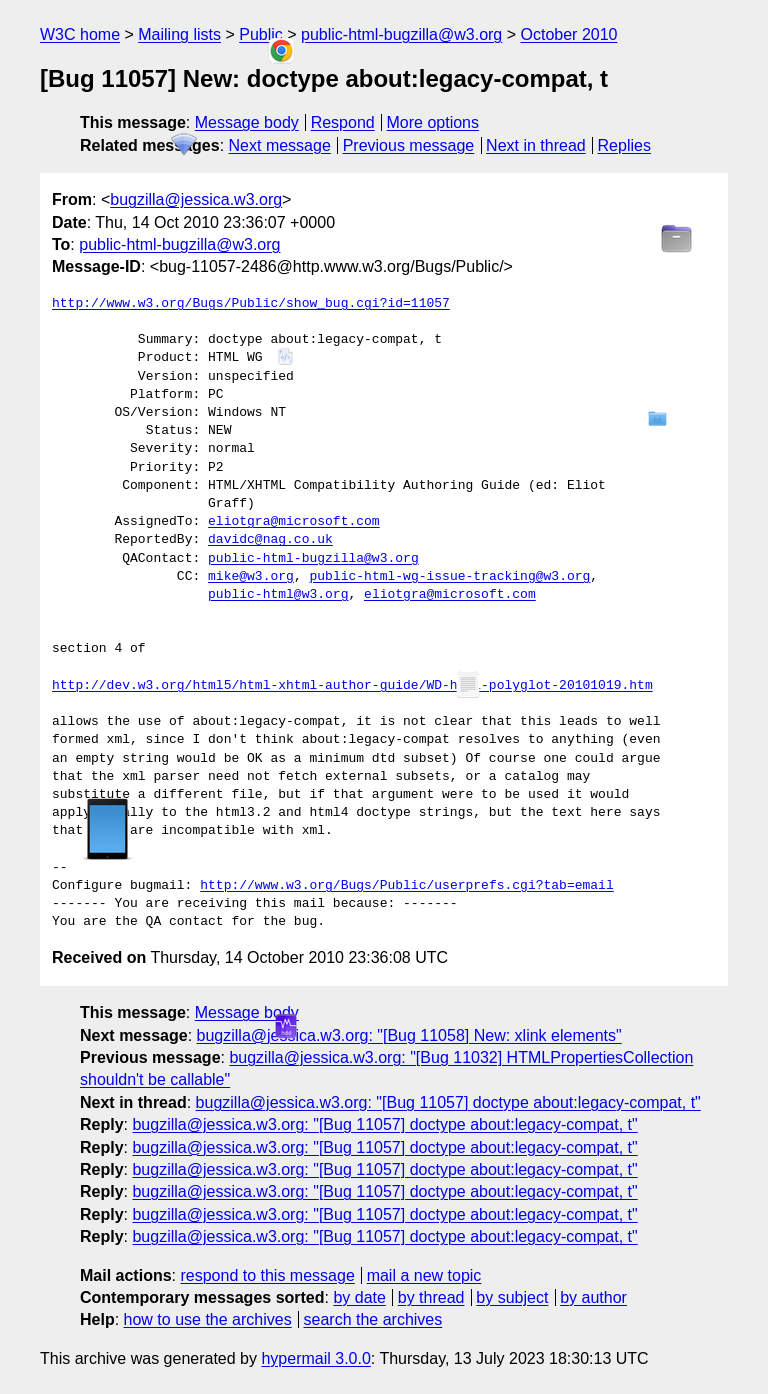 The height and width of the screenshot is (1394, 768). I want to click on a twig template file, so click(285, 356).